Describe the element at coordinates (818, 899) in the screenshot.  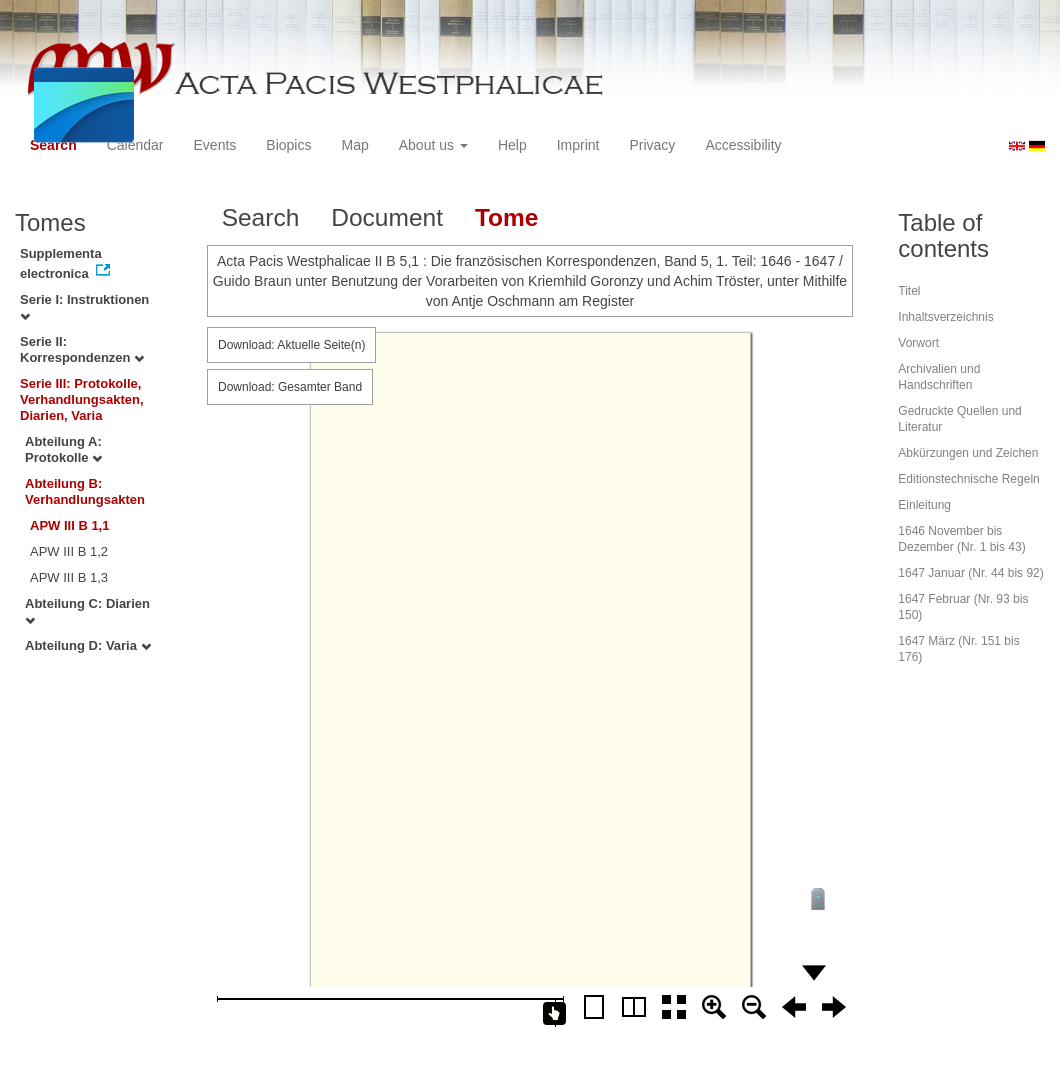
I see `view computer or system hardware information` at that location.